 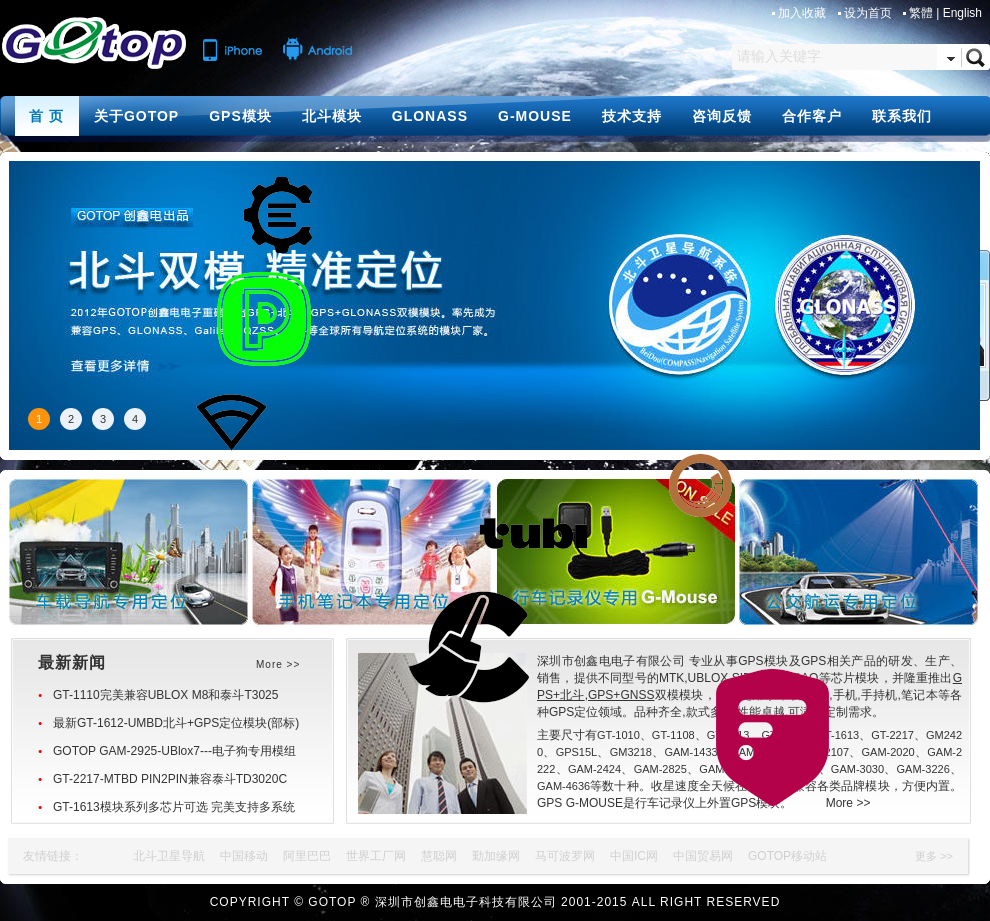 What do you see at coordinates (231, 422) in the screenshot?
I see `indicates moderate wifi signal strength` at bounding box center [231, 422].